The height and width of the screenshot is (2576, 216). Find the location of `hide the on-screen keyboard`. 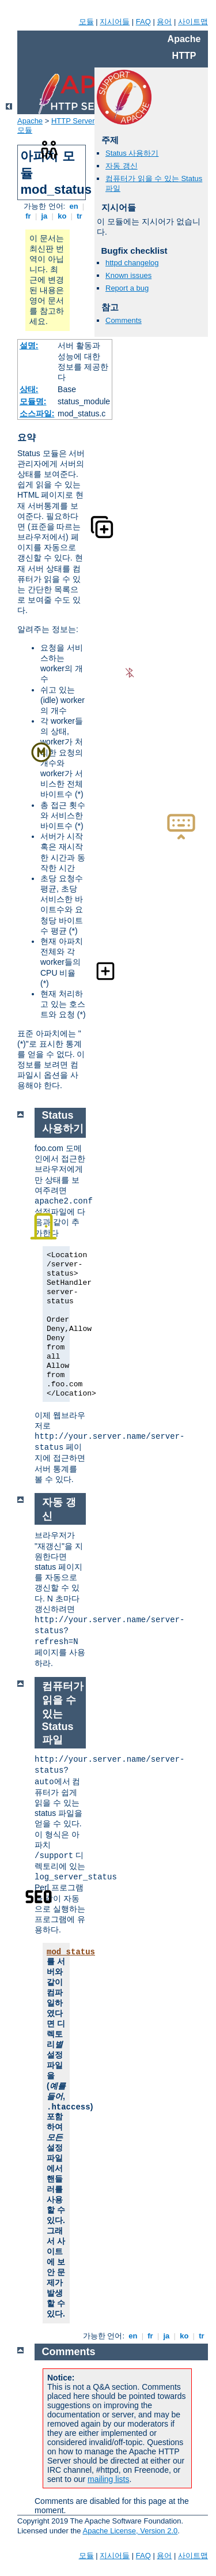

hide the on-screen keyboard is located at coordinates (181, 826).